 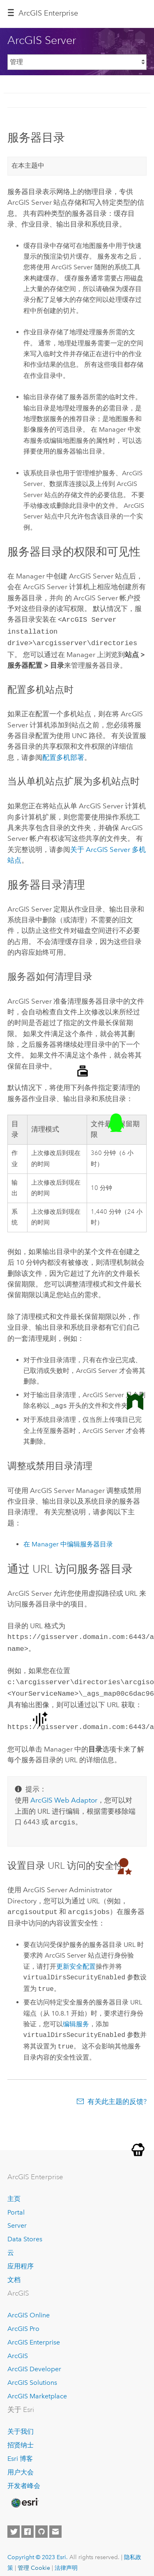 What do you see at coordinates (116, 1123) in the screenshot?
I see `open QQ messaging app` at bounding box center [116, 1123].